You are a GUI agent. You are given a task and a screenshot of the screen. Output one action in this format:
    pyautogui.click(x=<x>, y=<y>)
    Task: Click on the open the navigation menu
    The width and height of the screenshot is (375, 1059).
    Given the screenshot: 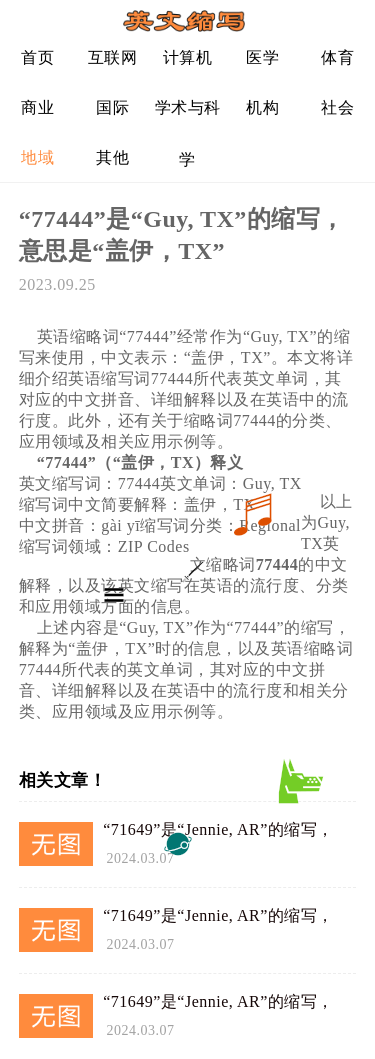 What is the action you would take?
    pyautogui.click(x=114, y=595)
    